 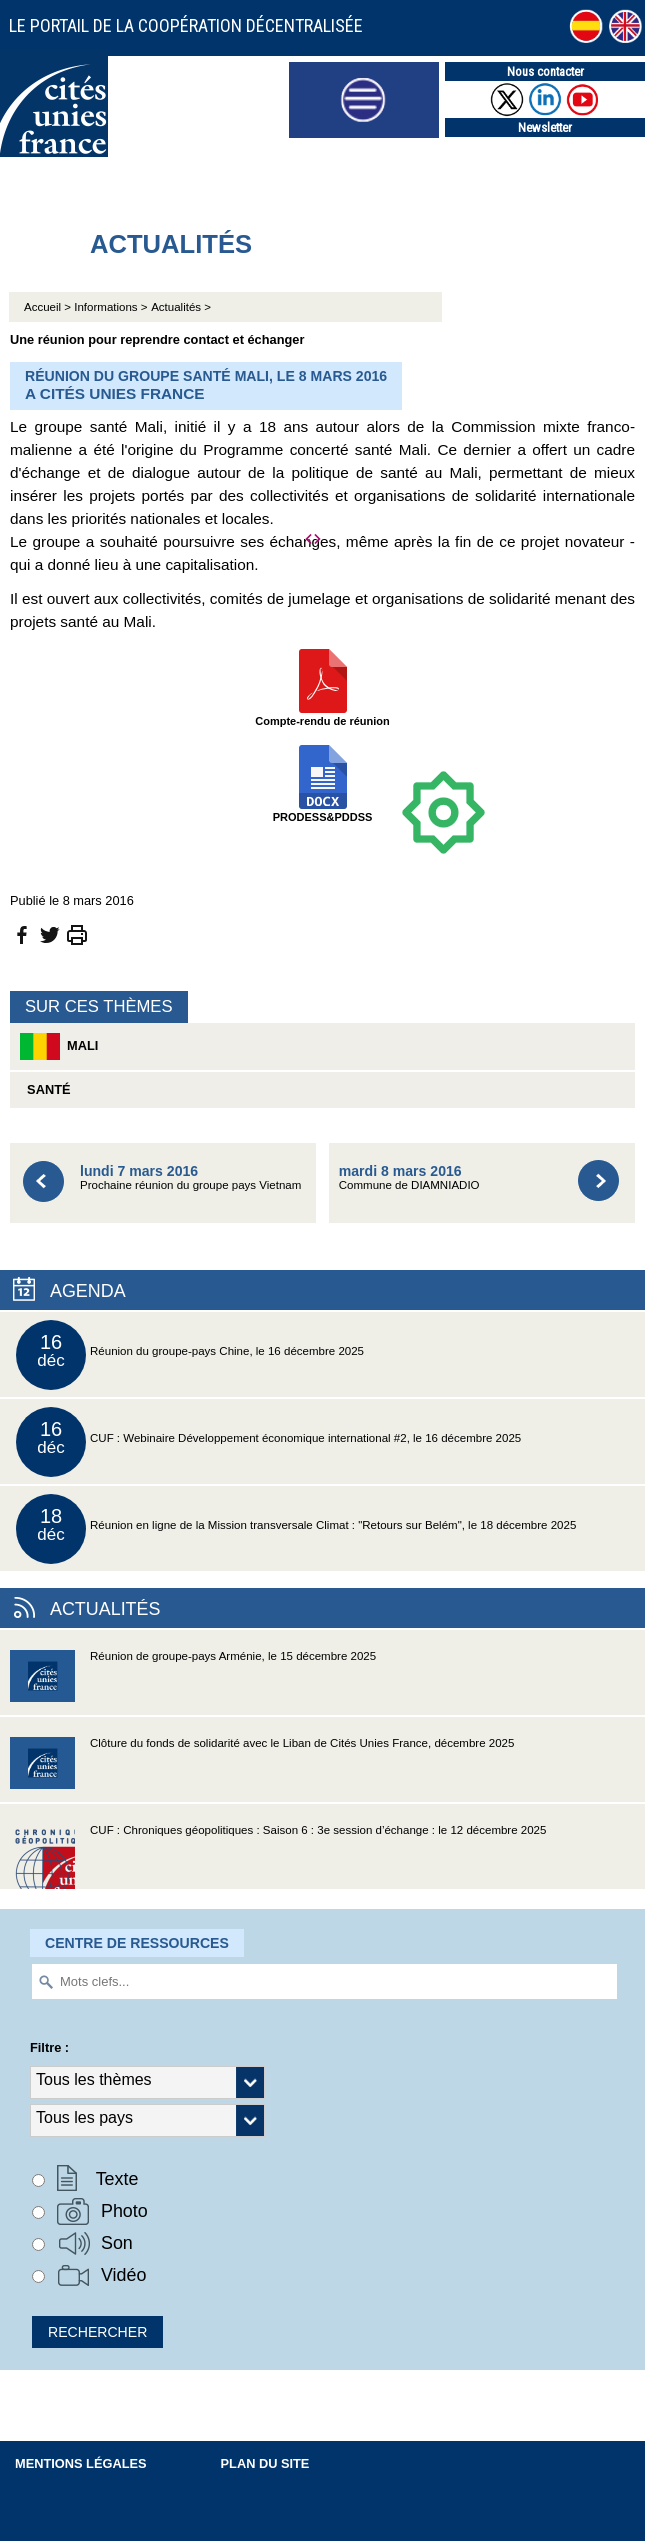 I want to click on access app or system settings, so click(x=443, y=812).